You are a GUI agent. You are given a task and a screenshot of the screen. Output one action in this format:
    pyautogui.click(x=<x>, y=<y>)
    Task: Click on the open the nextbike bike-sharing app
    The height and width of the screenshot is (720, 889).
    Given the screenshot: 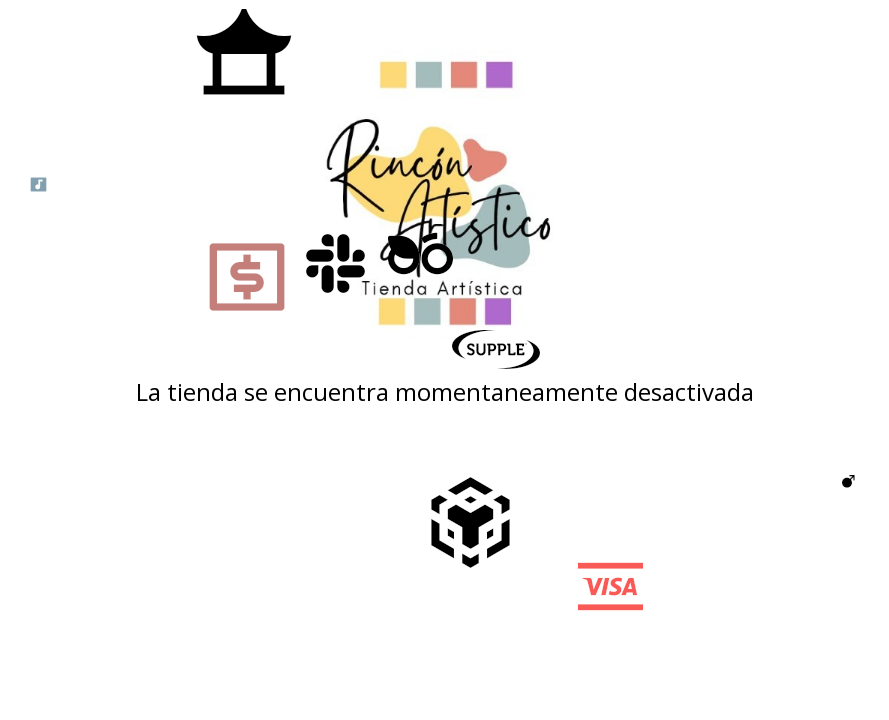 What is the action you would take?
    pyautogui.click(x=420, y=253)
    